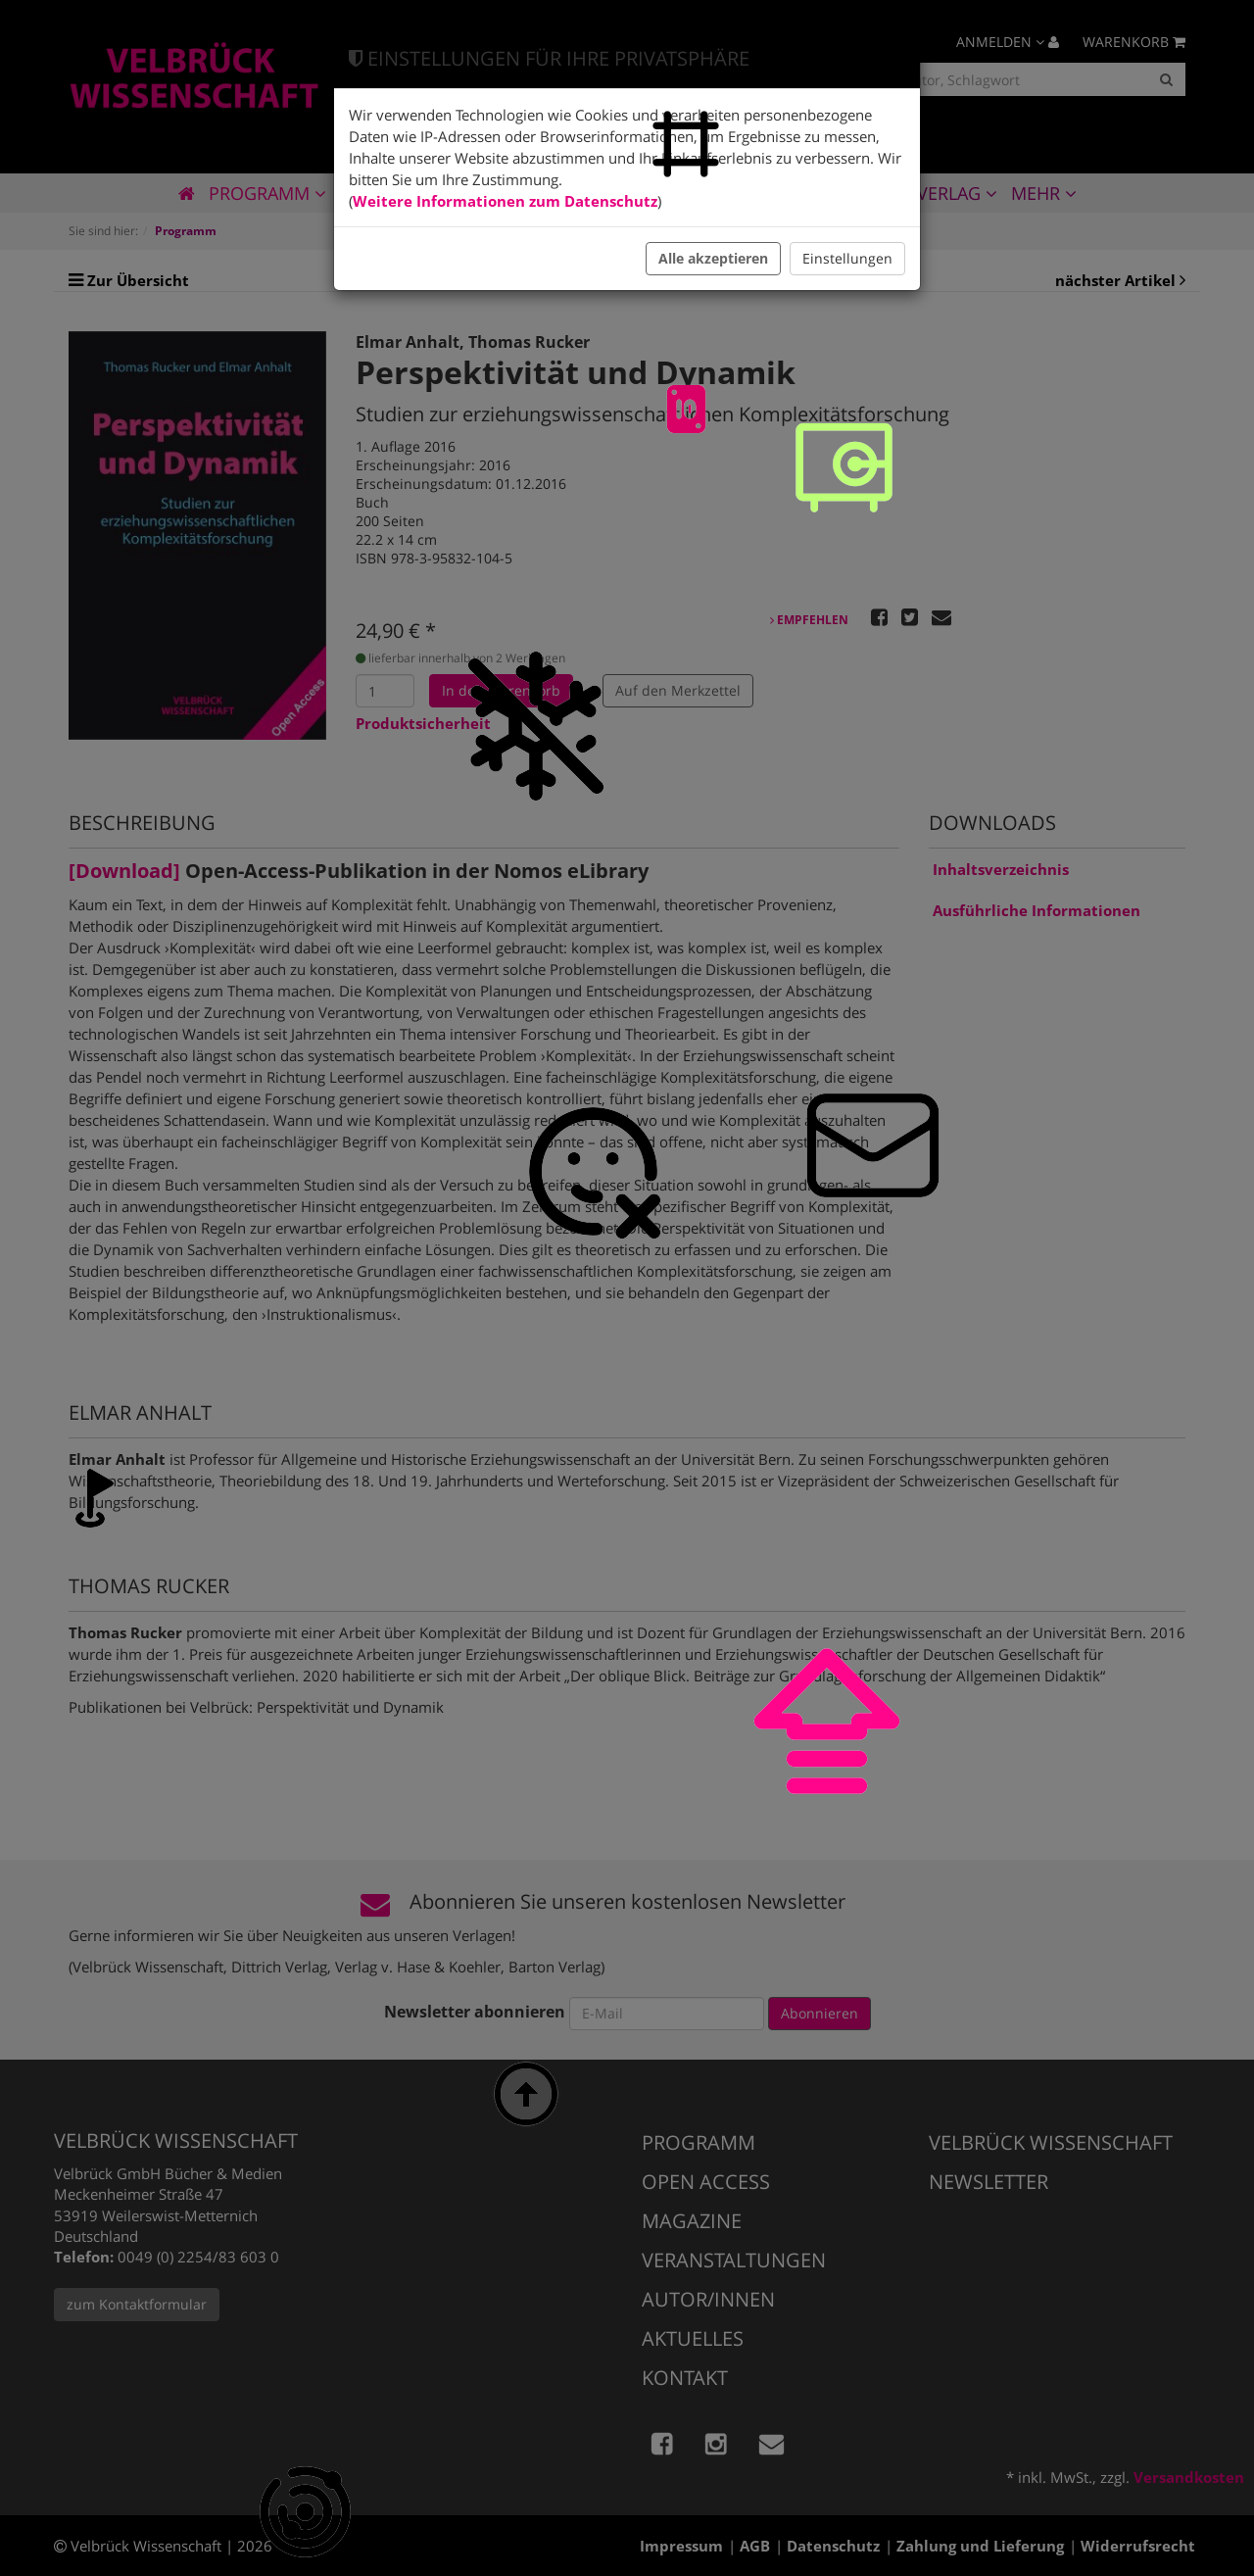 The width and height of the screenshot is (1254, 2576). Describe the element at coordinates (827, 1726) in the screenshot. I see `upload multiple files` at that location.